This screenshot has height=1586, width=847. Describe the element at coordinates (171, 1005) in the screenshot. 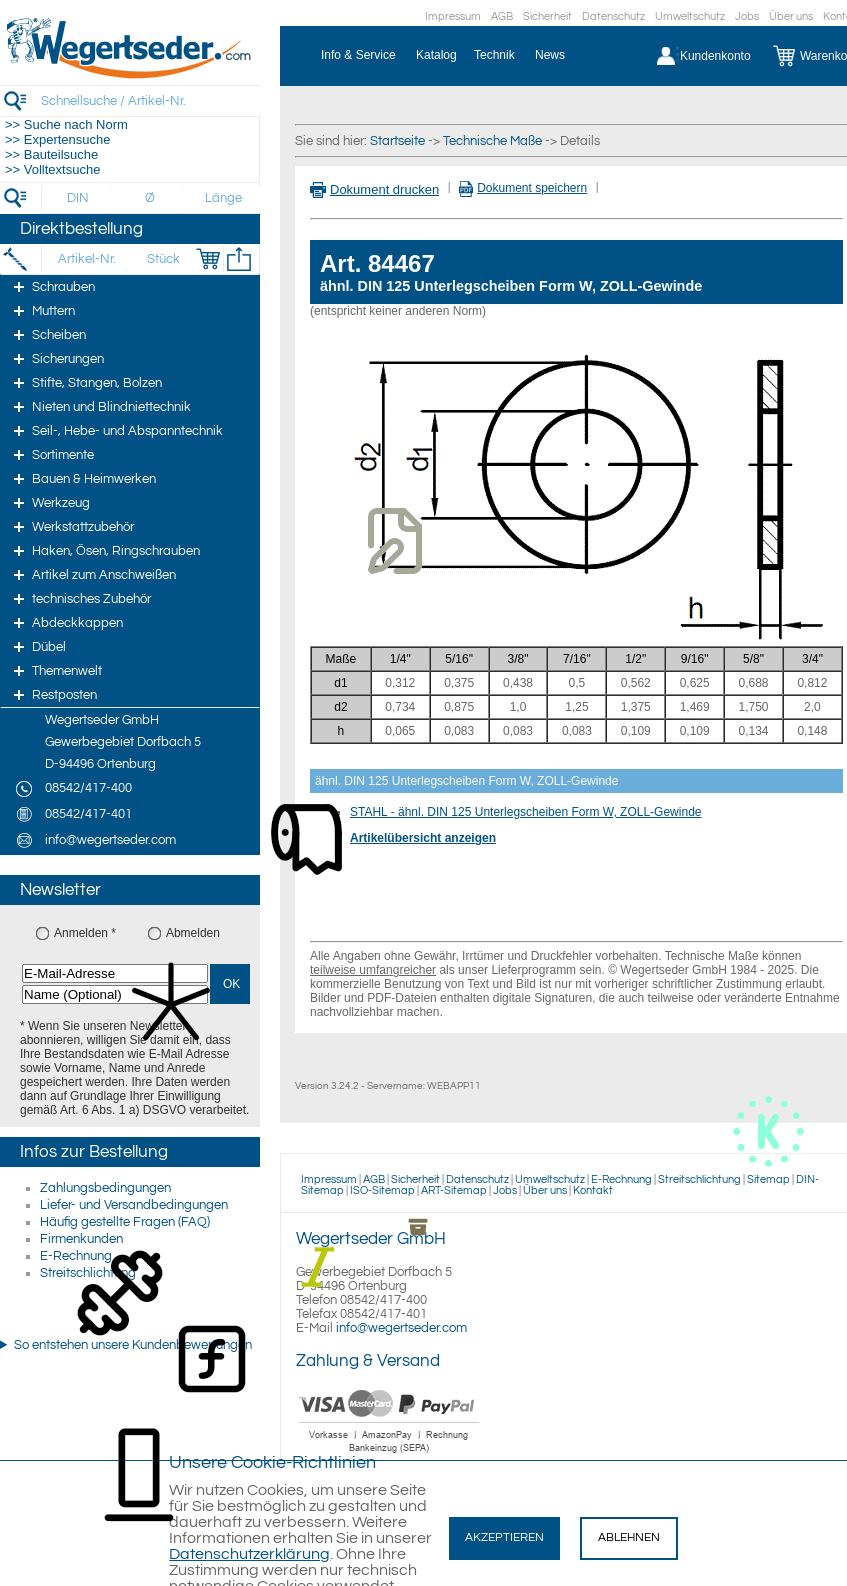

I see `indicates a required field in a form` at that location.